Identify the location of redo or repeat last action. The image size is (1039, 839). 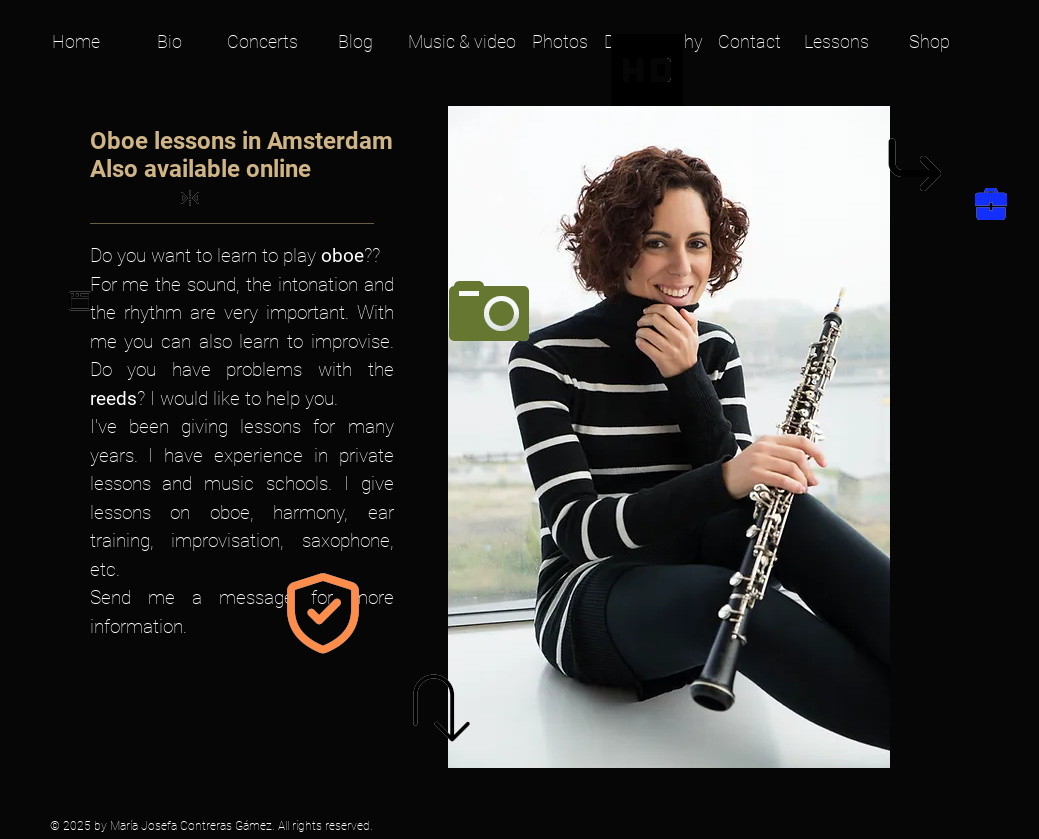
(439, 708).